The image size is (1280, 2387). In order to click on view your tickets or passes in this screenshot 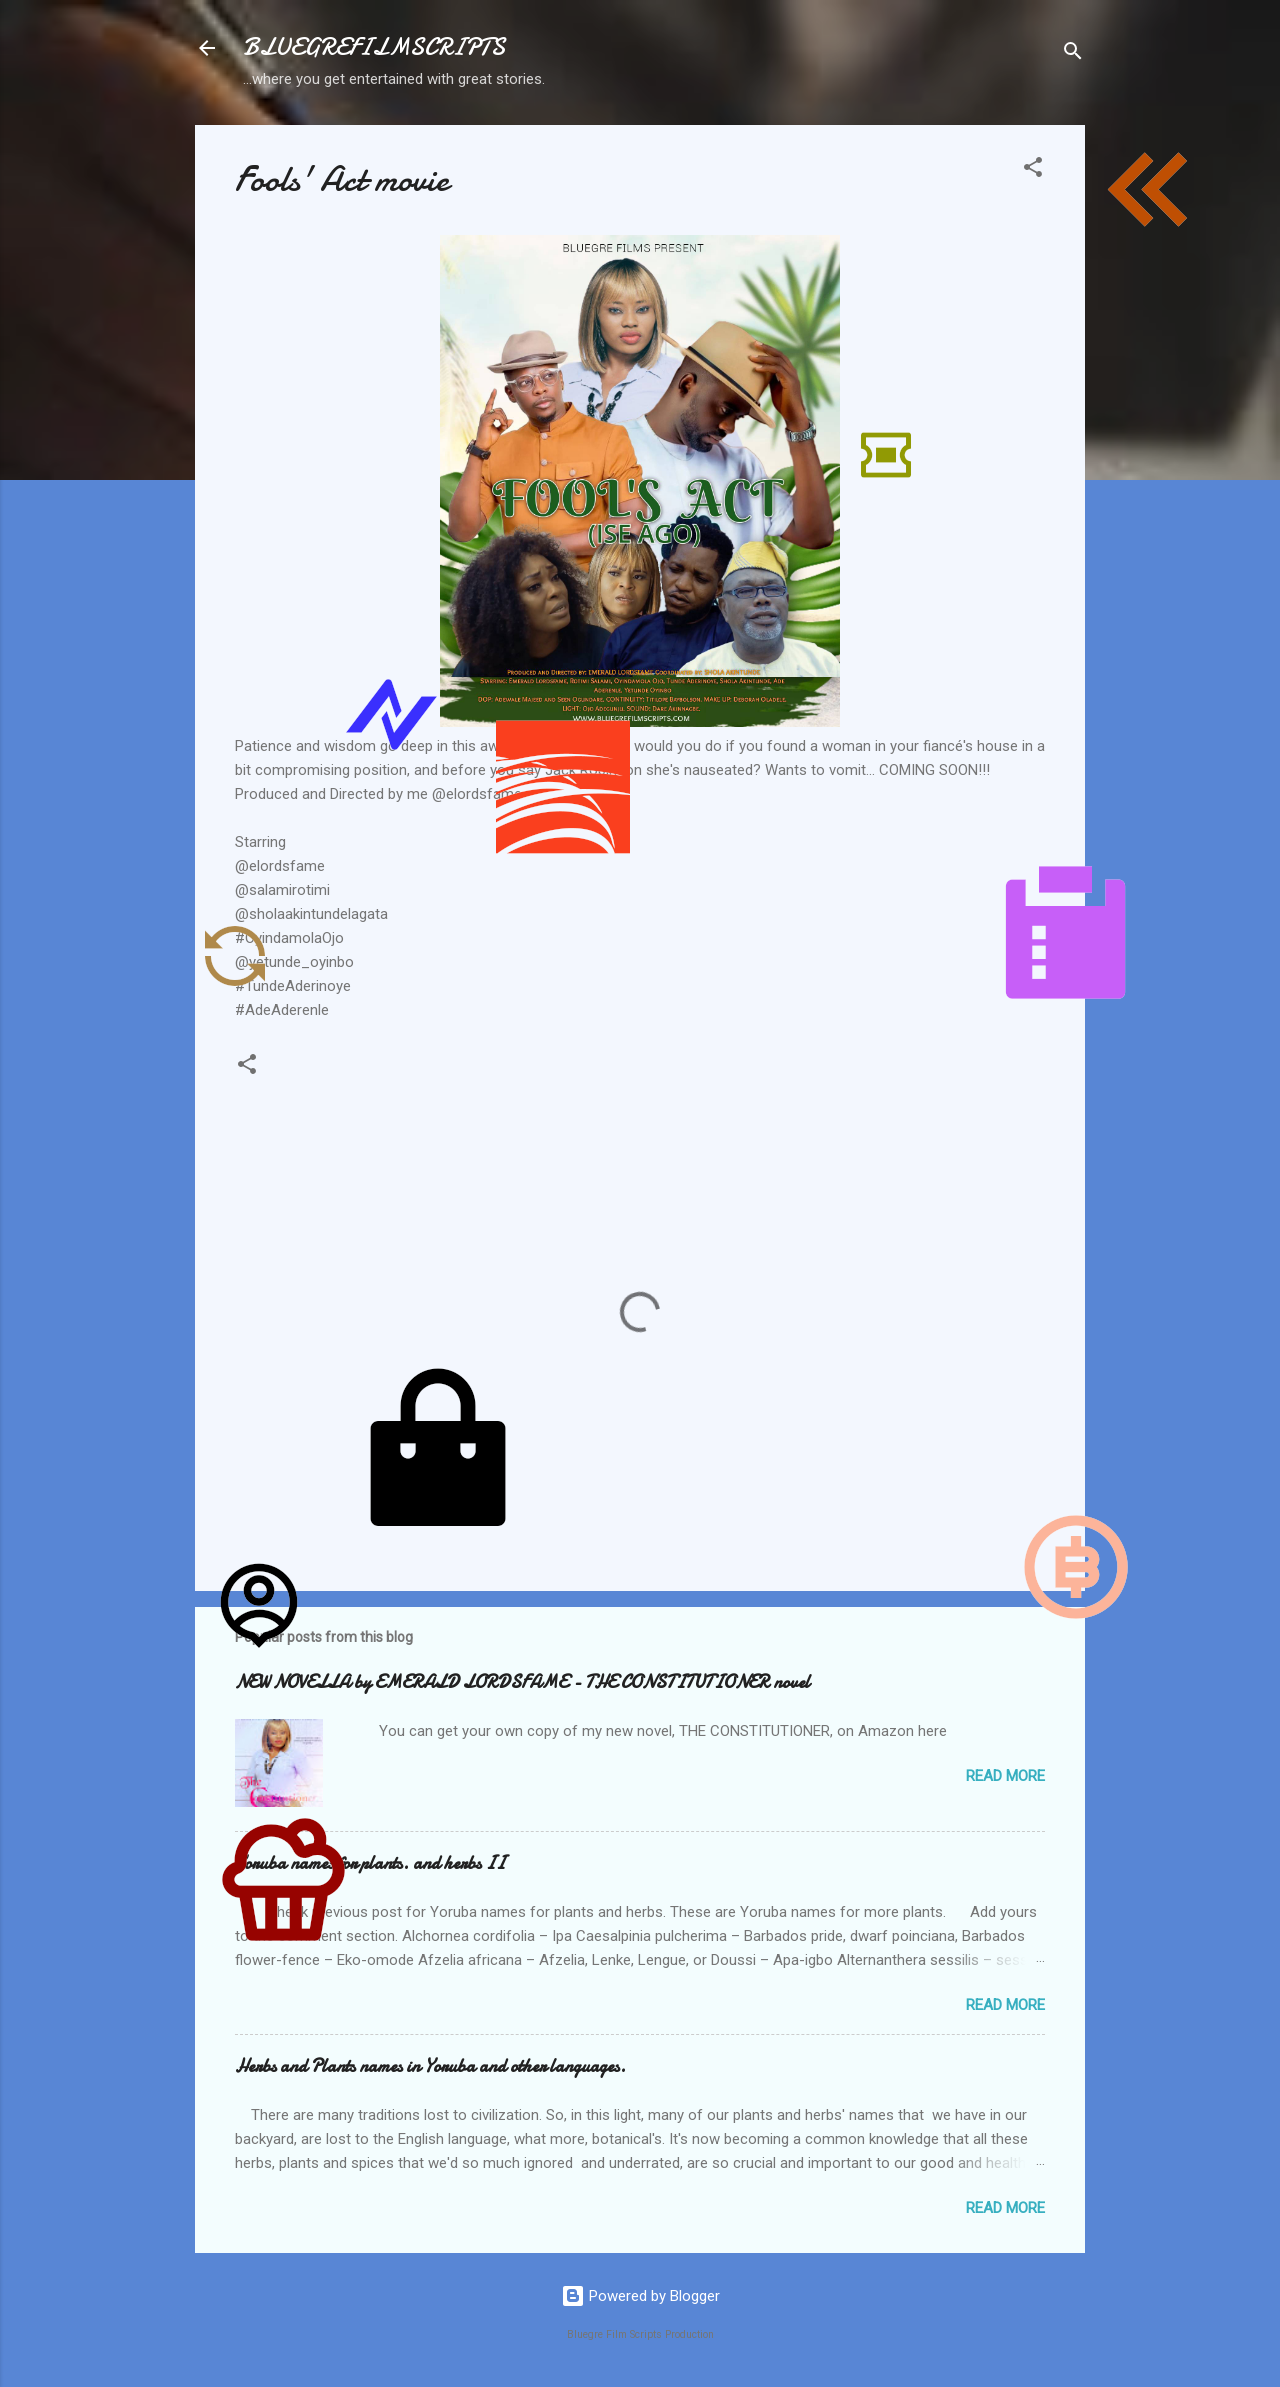, I will do `click(886, 455)`.